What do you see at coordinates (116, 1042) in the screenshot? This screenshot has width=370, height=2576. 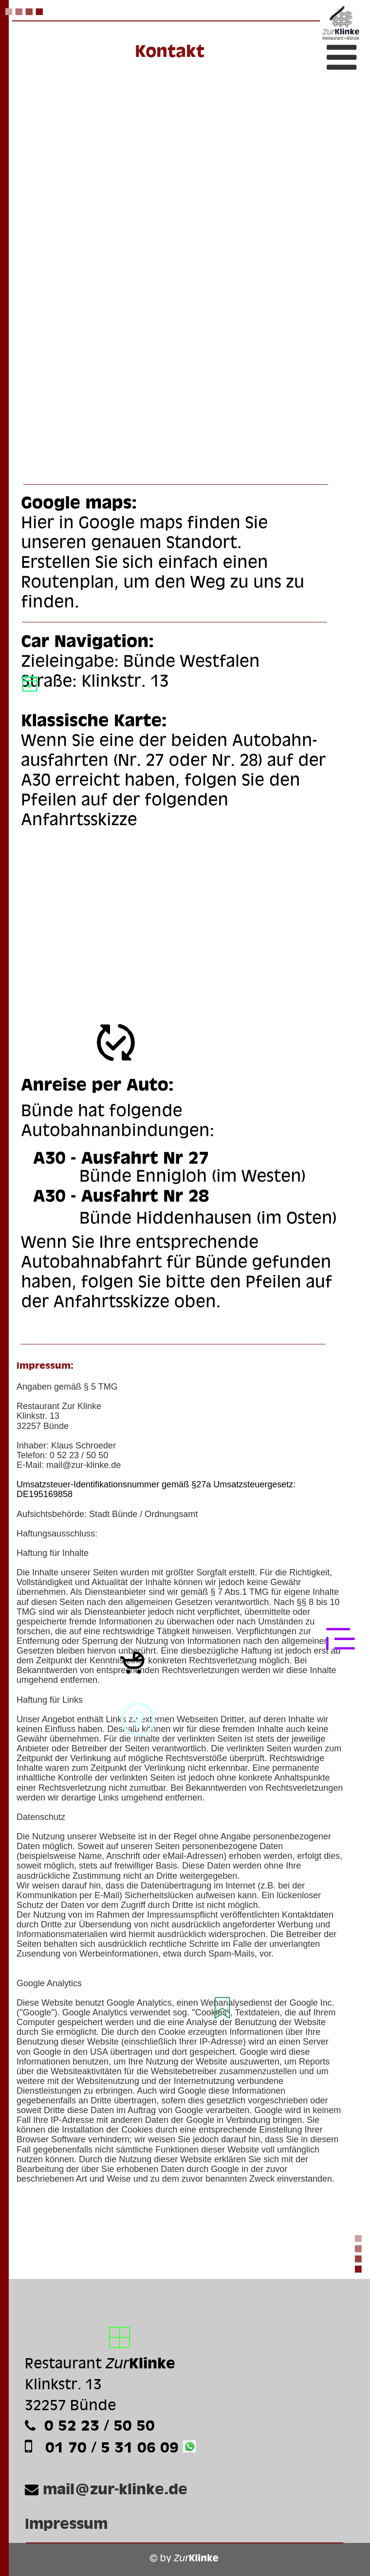 I see `sync or publish changes` at bounding box center [116, 1042].